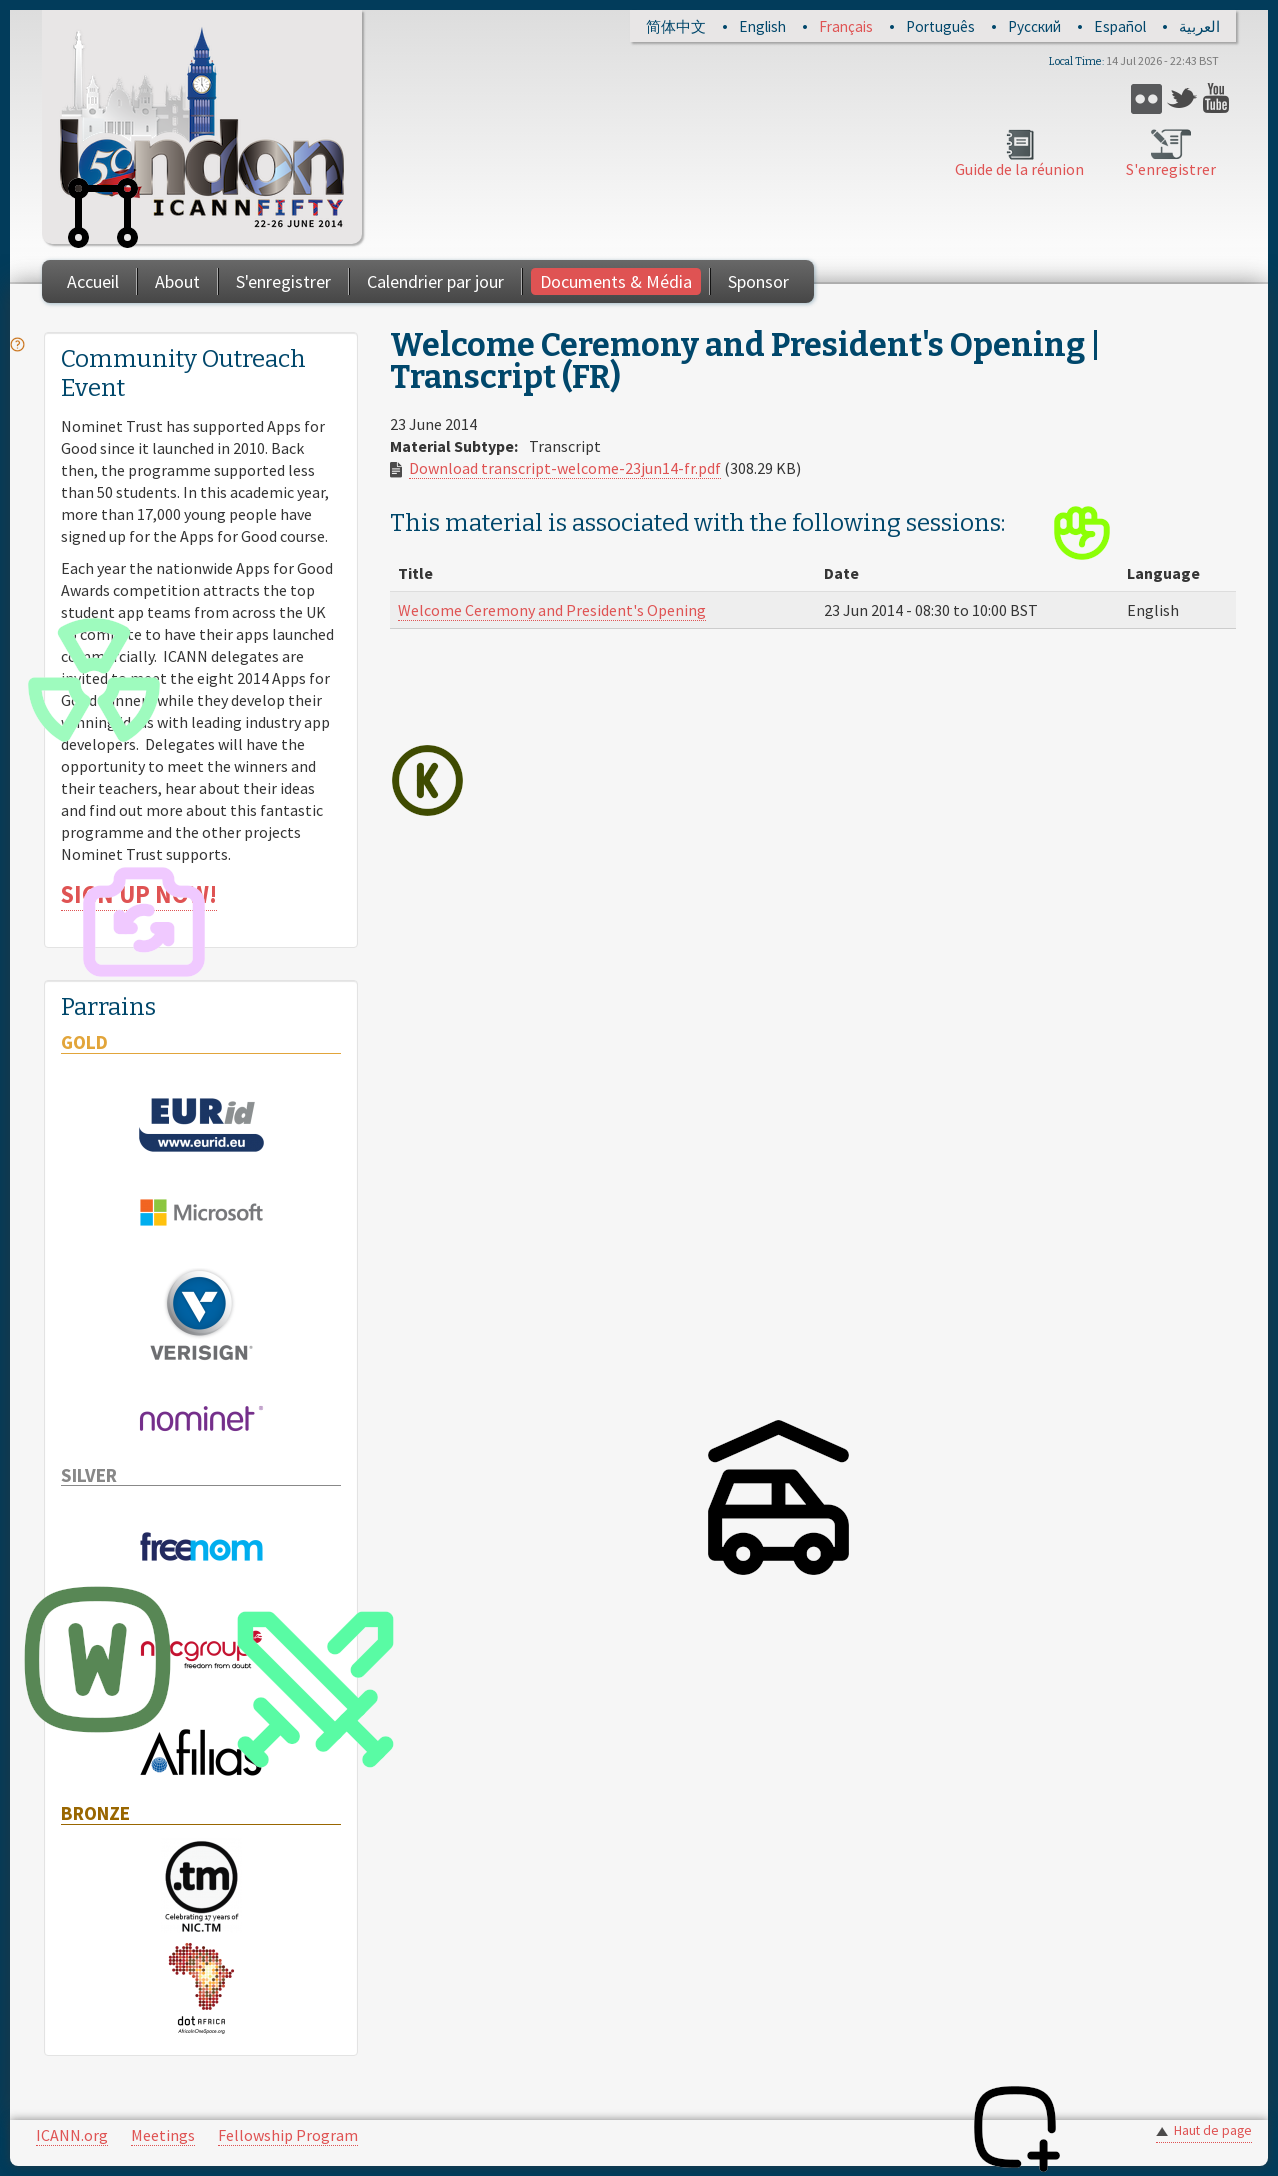 Image resolution: width=1278 pixels, height=2176 pixels. What do you see at coordinates (97, 1659) in the screenshot?
I see `access items or content starting with "W"` at bounding box center [97, 1659].